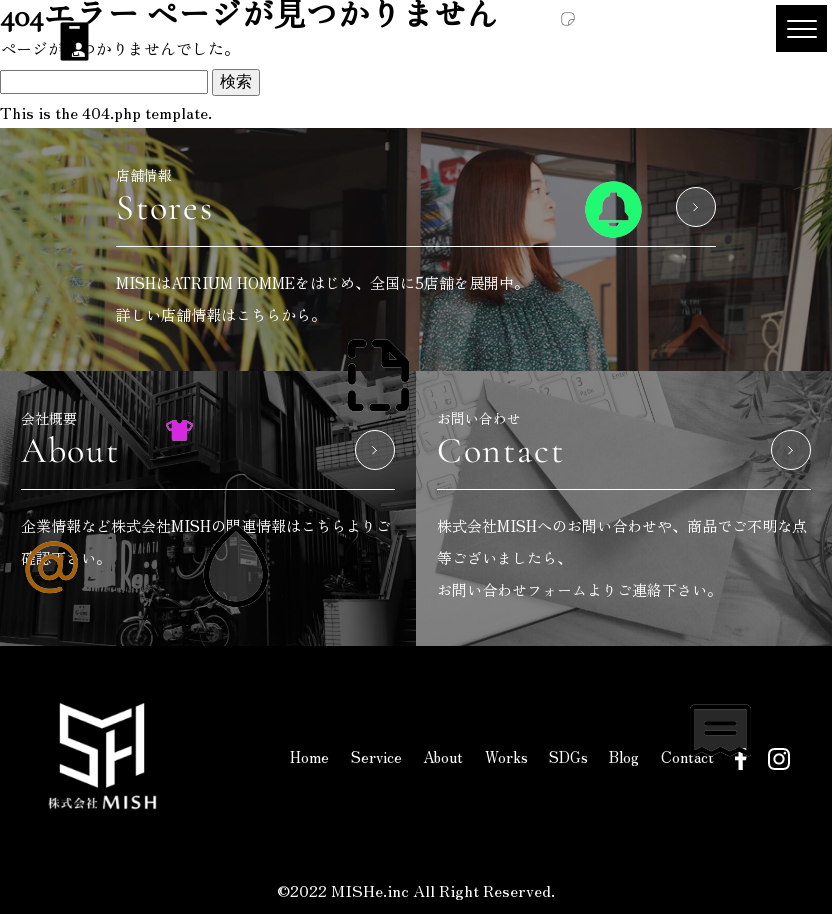 This screenshot has width=832, height=914. Describe the element at coordinates (51, 567) in the screenshot. I see `mention a user in a post or comment` at that location.